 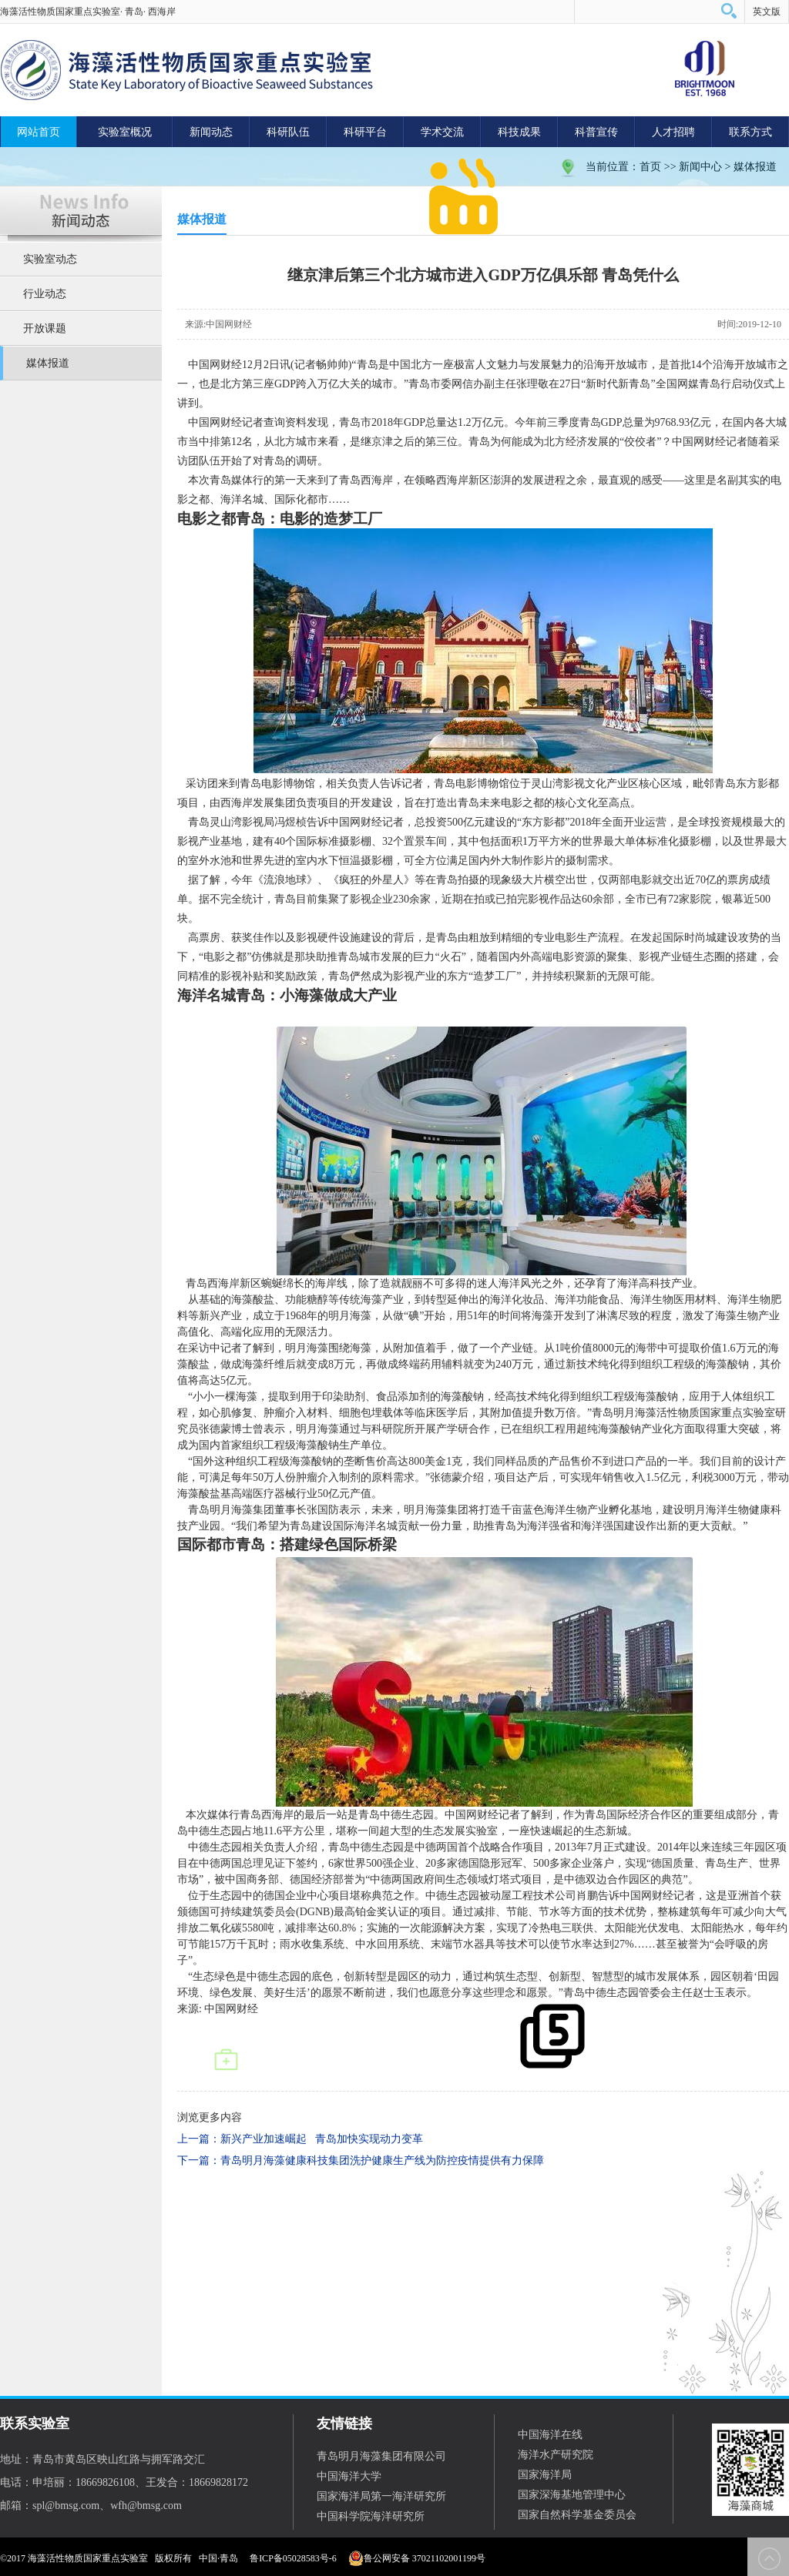 I want to click on view 5 stacked items or layers, so click(x=552, y=2036).